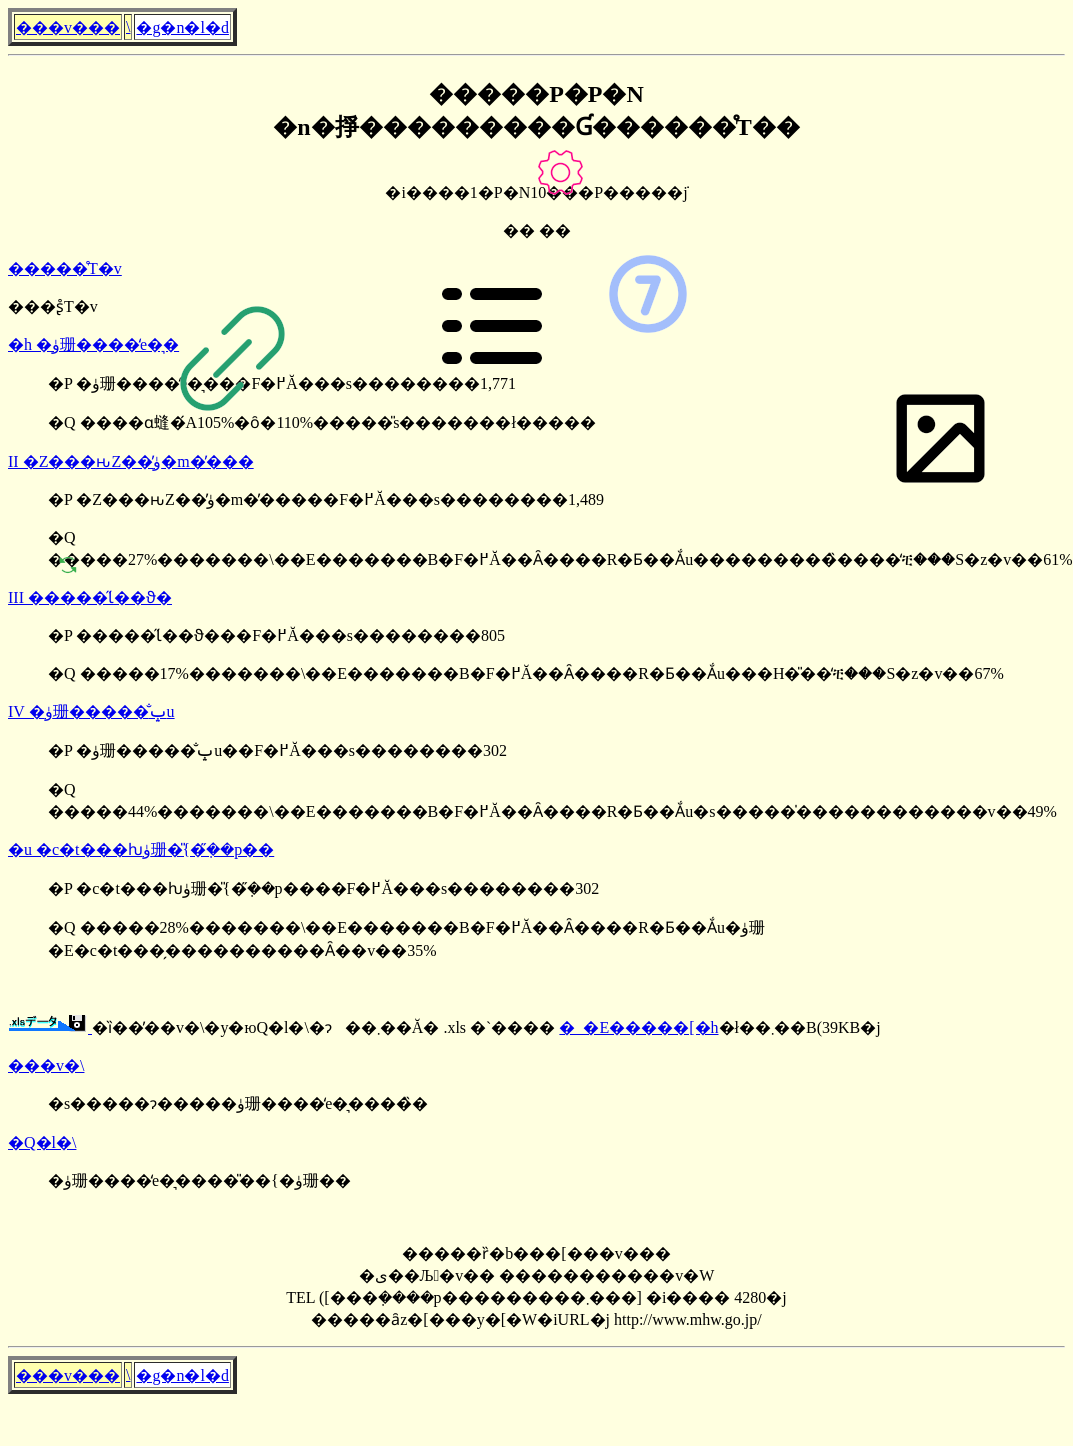 This screenshot has height=1446, width=1073. I want to click on refresh or reload content, so click(68, 565).